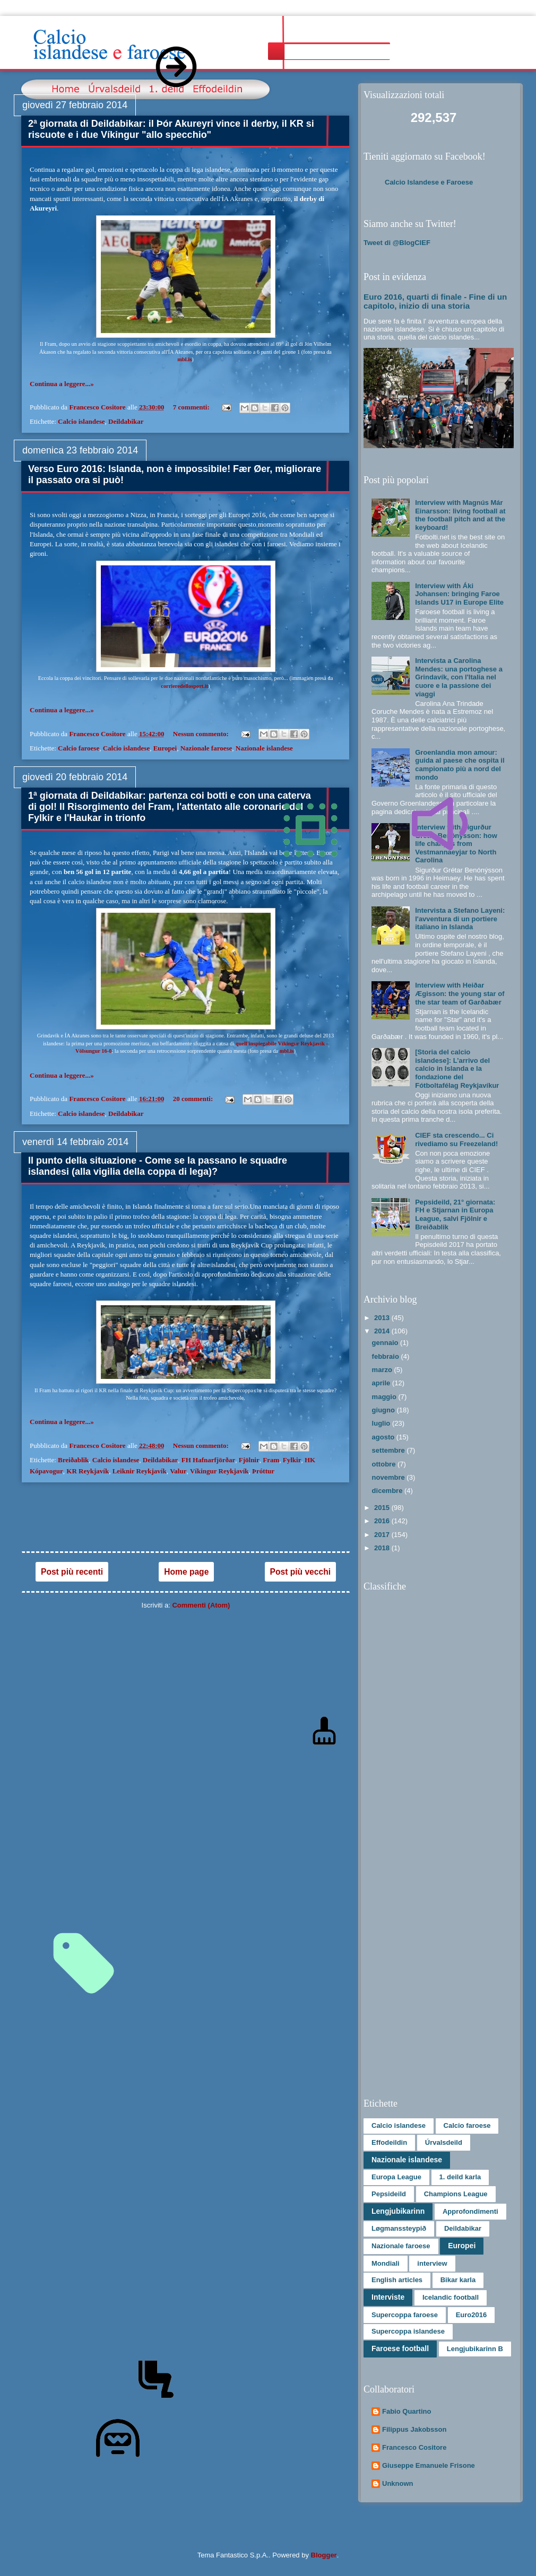  What do you see at coordinates (157, 2379) in the screenshot?
I see `indicates reduced legroom seating option` at bounding box center [157, 2379].